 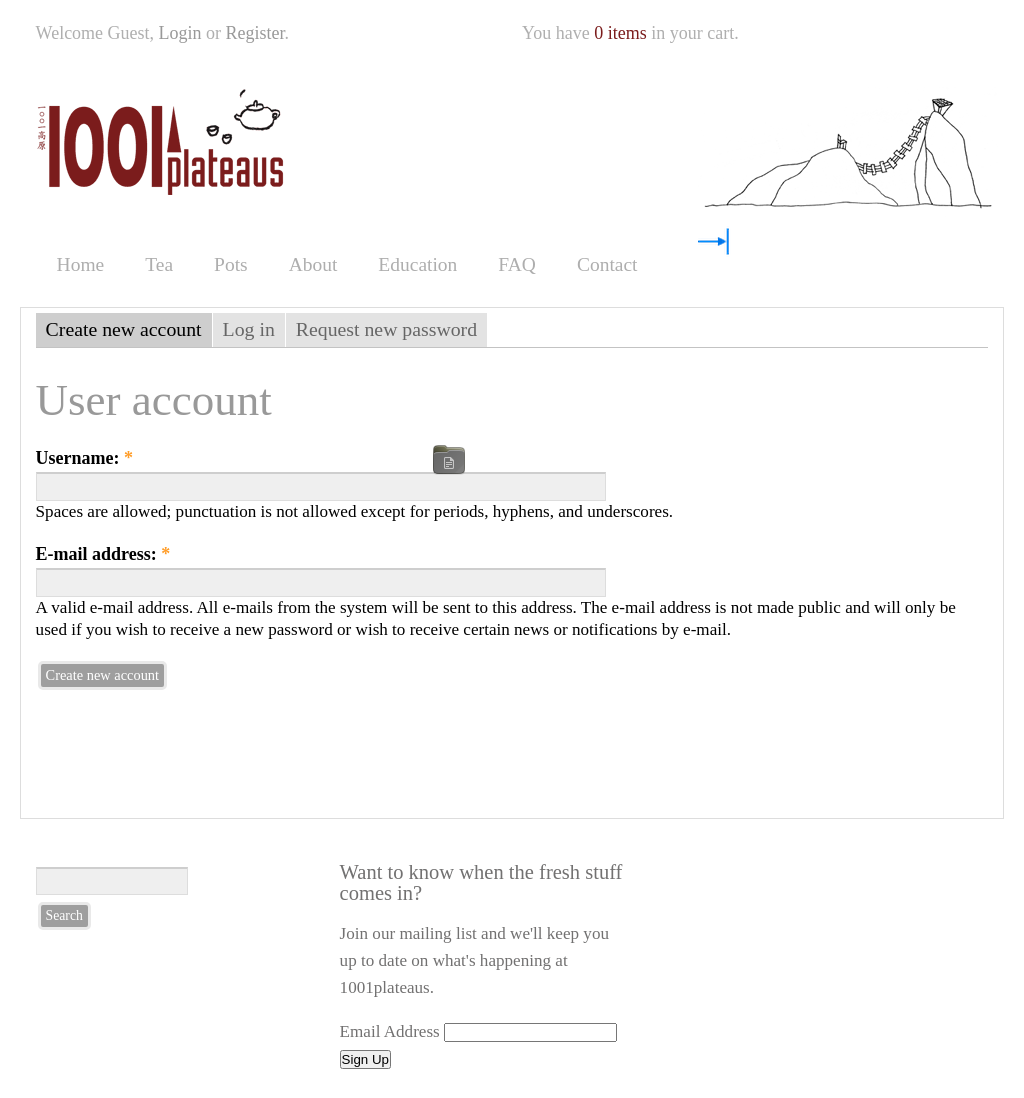 I want to click on go to the last item or page, so click(x=713, y=241).